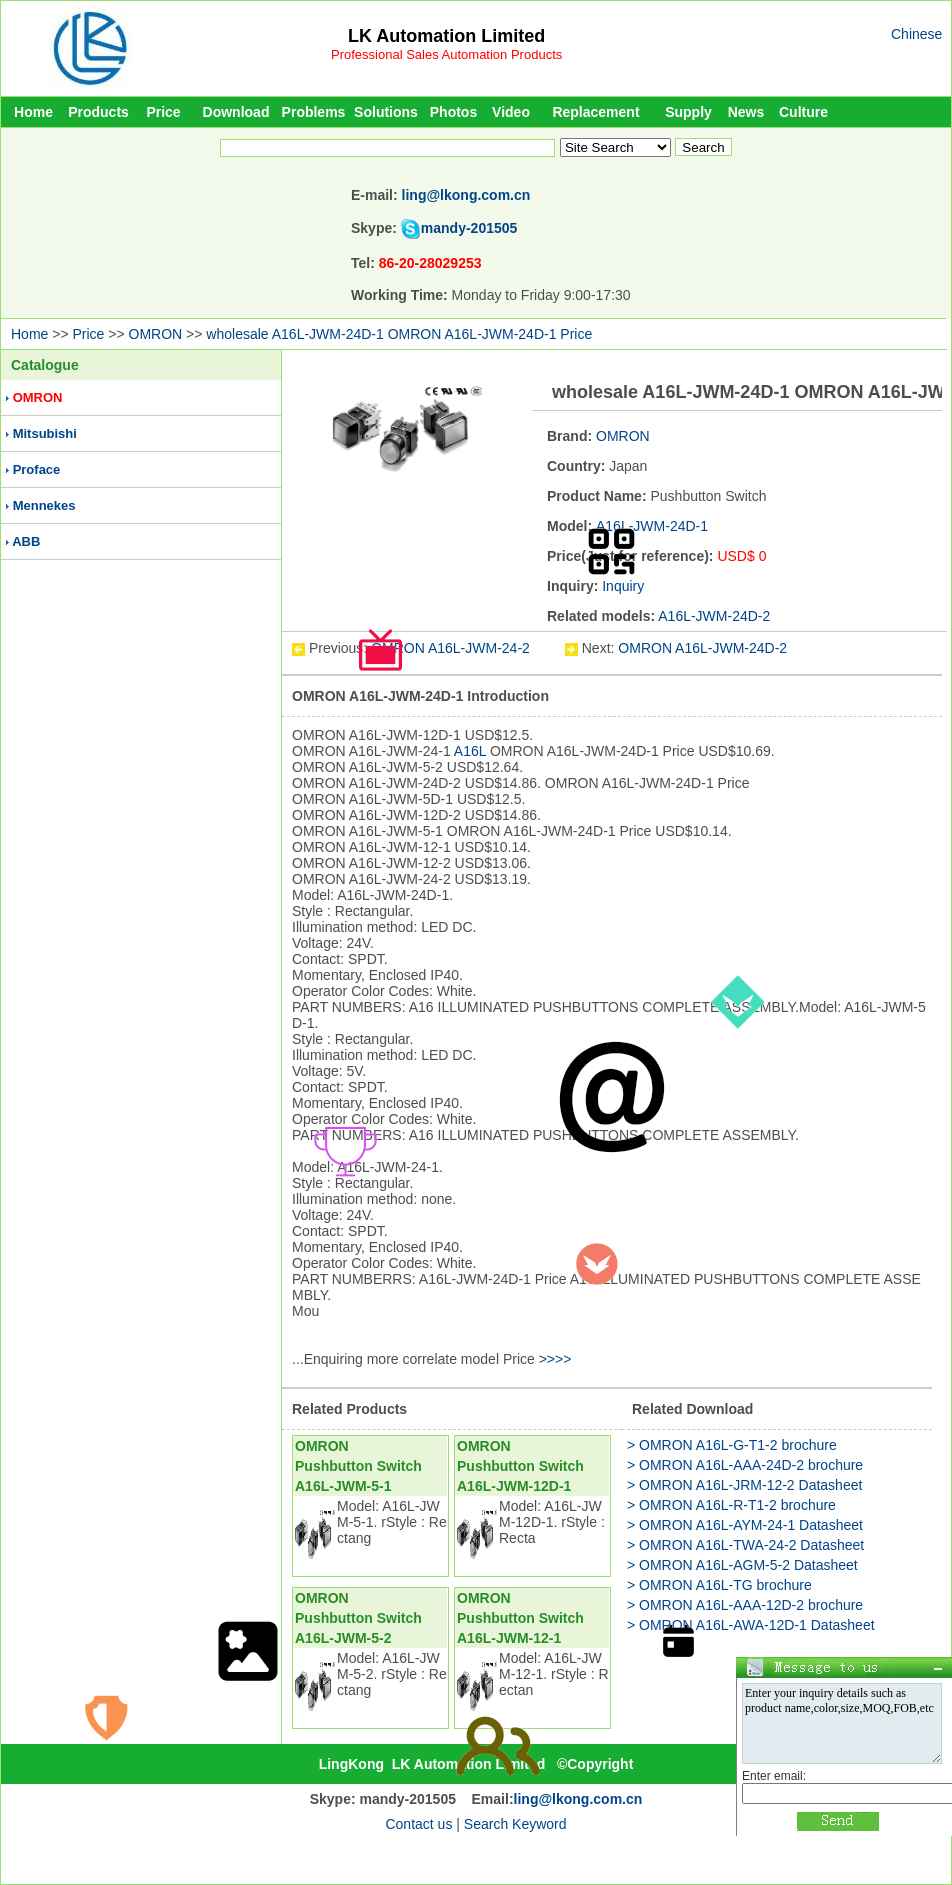  Describe the element at coordinates (611, 551) in the screenshot. I see `scan or generate a QR code` at that location.